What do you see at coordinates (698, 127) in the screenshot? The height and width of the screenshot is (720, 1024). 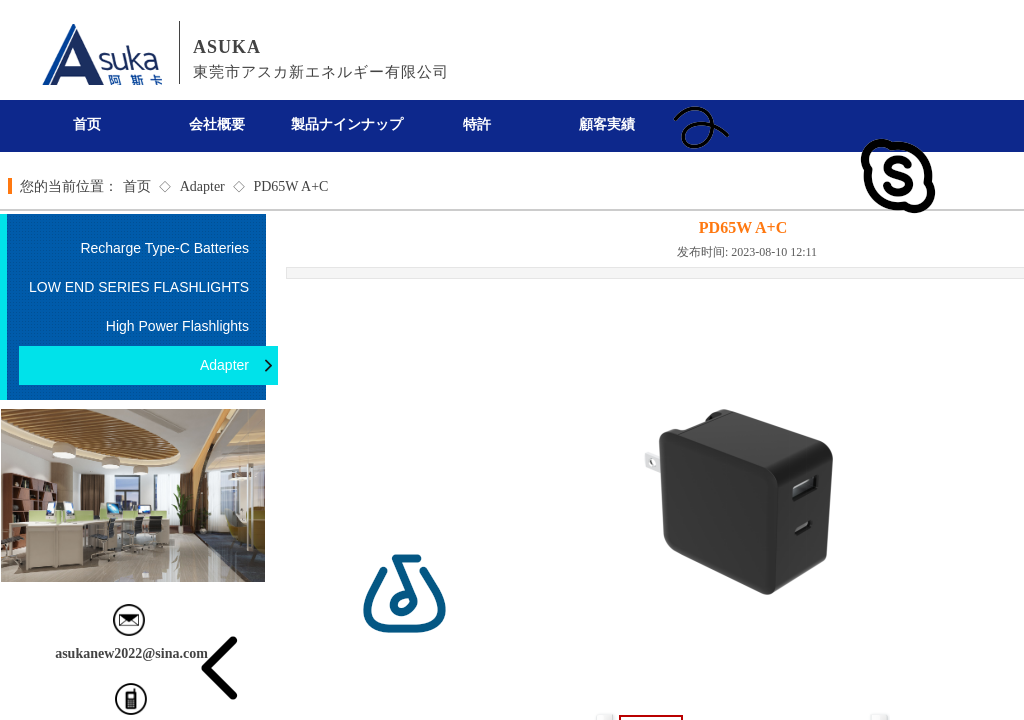 I see `toggle freehand drawing or scribble mode` at bounding box center [698, 127].